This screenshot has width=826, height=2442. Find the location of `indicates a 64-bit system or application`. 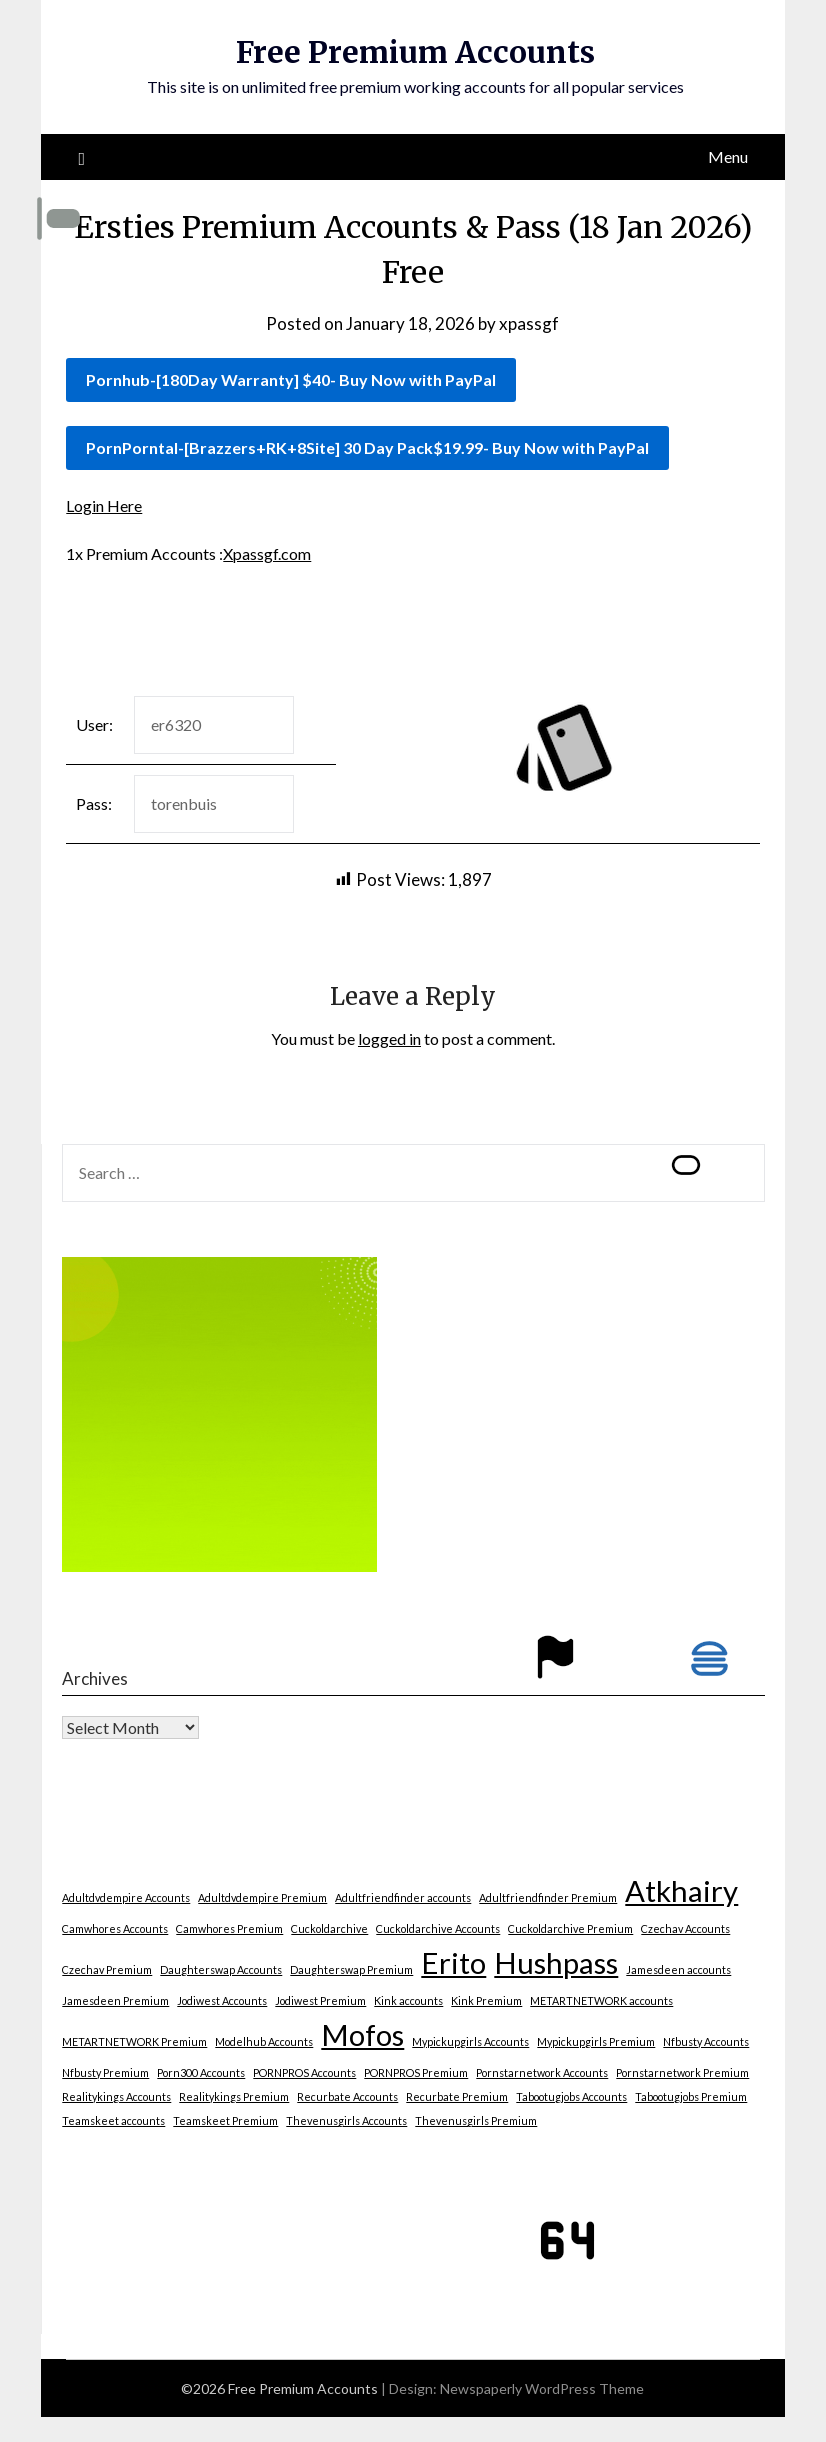

indicates a 64-bit system or application is located at coordinates (567, 2240).